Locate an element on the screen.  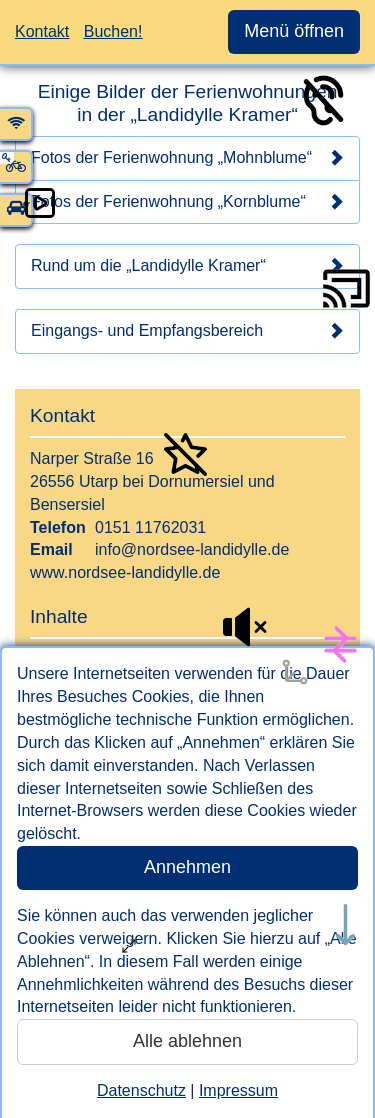
indicates active casting connection to a device is located at coordinates (346, 288).